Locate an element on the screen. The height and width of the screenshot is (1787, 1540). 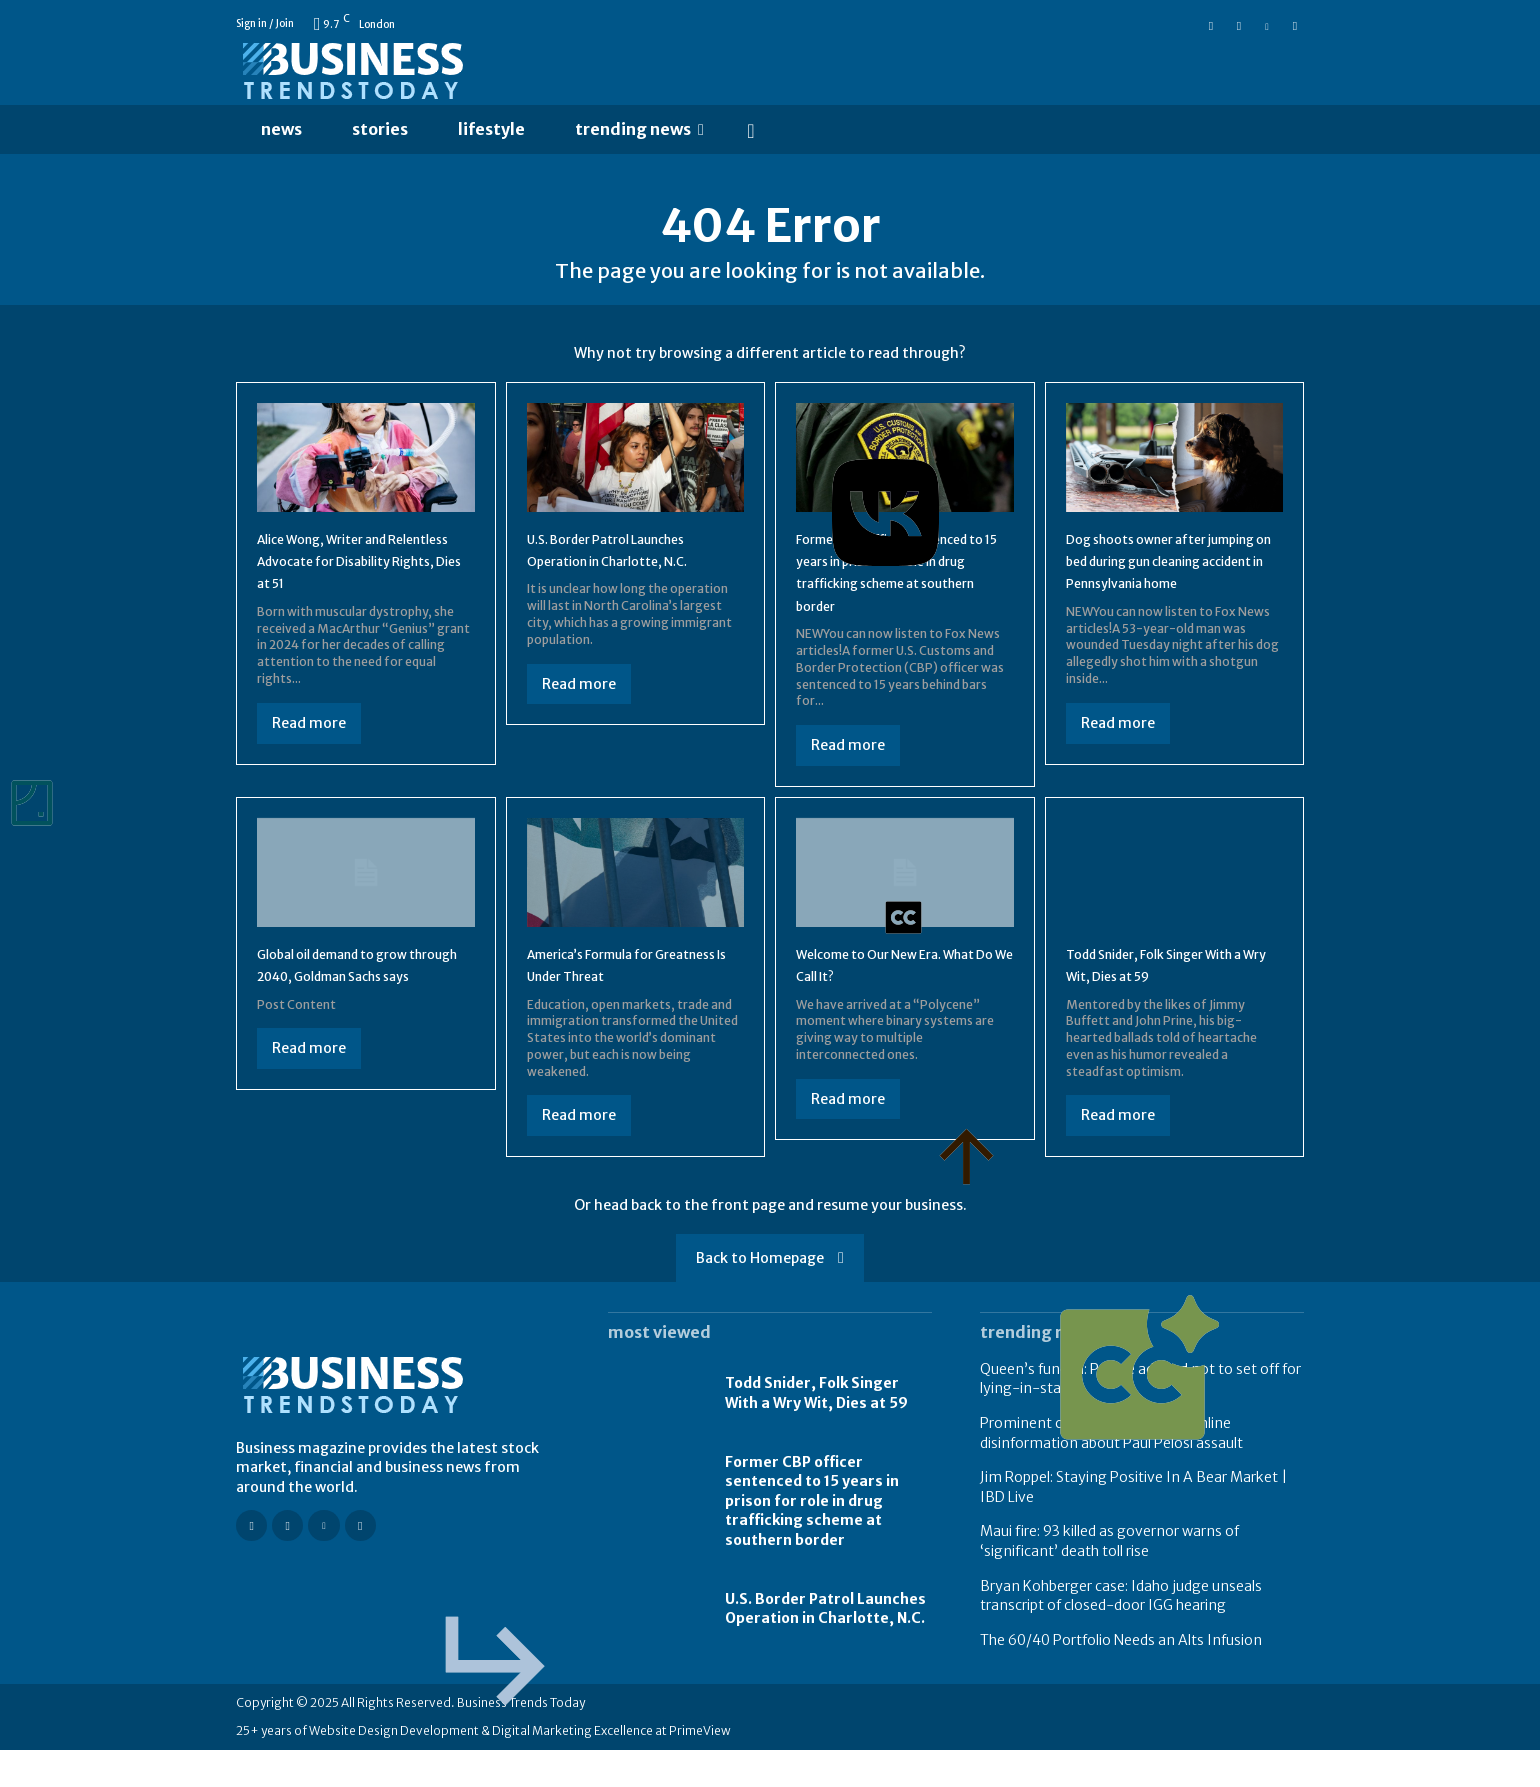
enable AI-generated closed captions is located at coordinates (1132, 1374).